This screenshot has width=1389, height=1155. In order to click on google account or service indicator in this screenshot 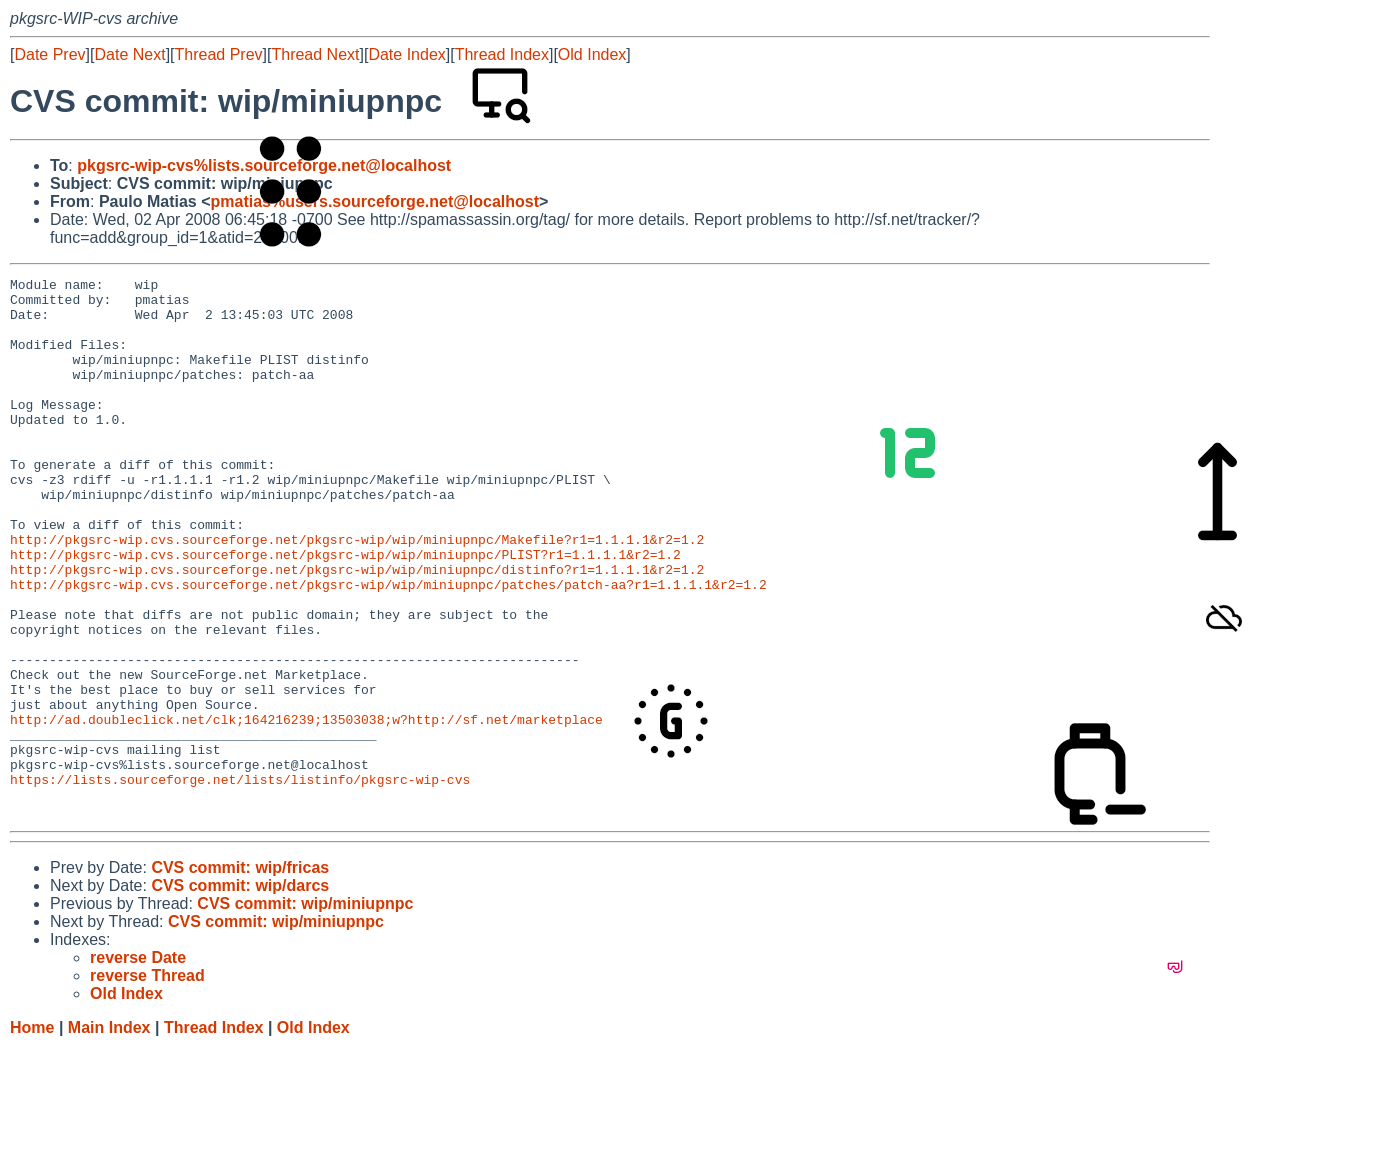, I will do `click(671, 721)`.